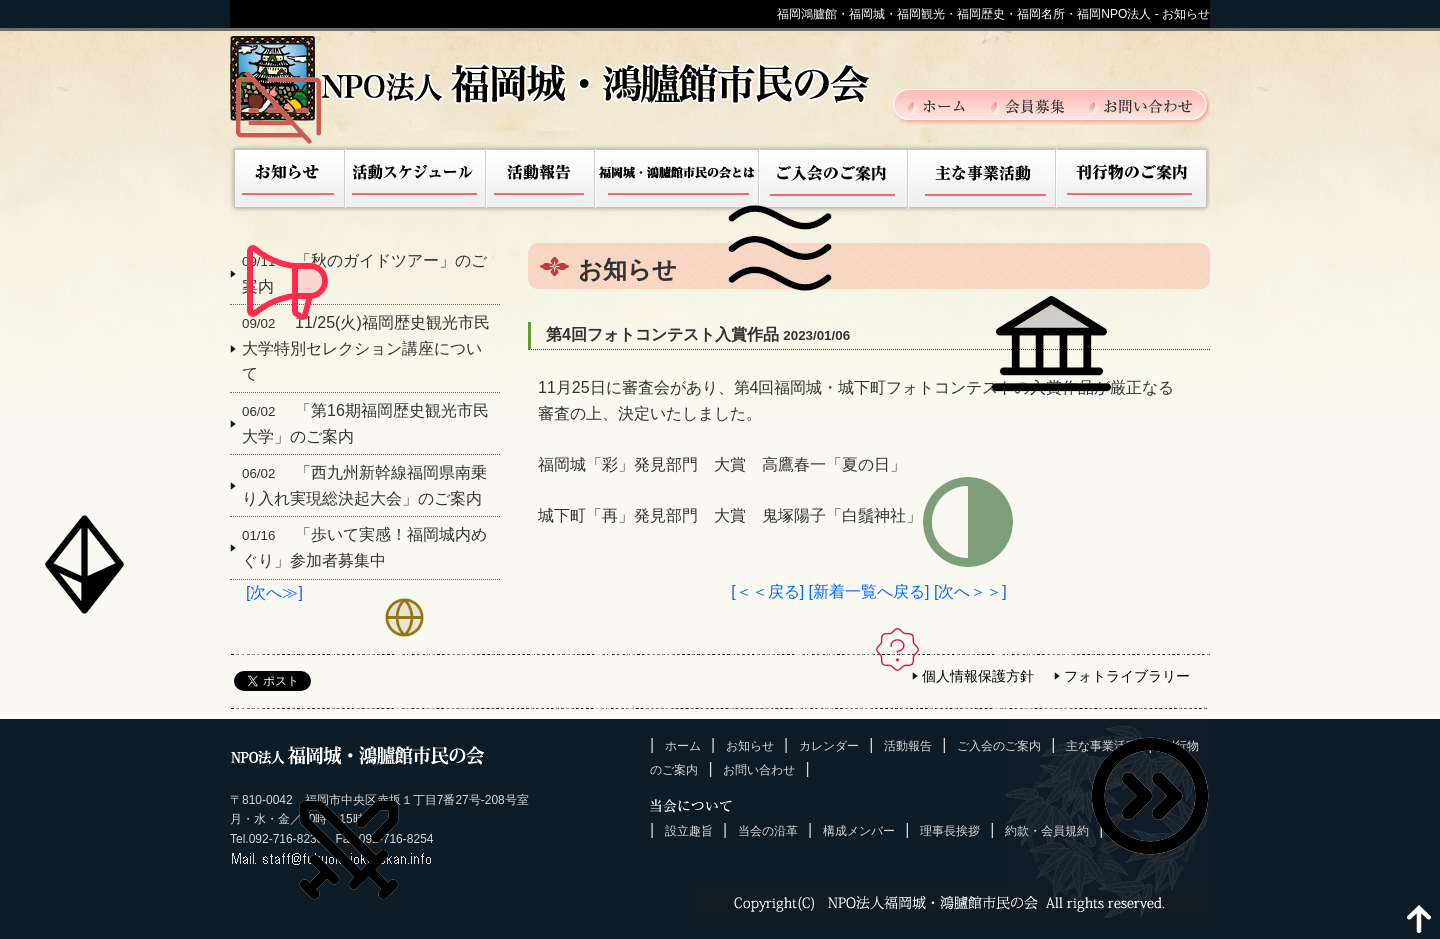 The width and height of the screenshot is (1440, 939). Describe the element at coordinates (897, 649) in the screenshot. I see `access help or FAQ section` at that location.